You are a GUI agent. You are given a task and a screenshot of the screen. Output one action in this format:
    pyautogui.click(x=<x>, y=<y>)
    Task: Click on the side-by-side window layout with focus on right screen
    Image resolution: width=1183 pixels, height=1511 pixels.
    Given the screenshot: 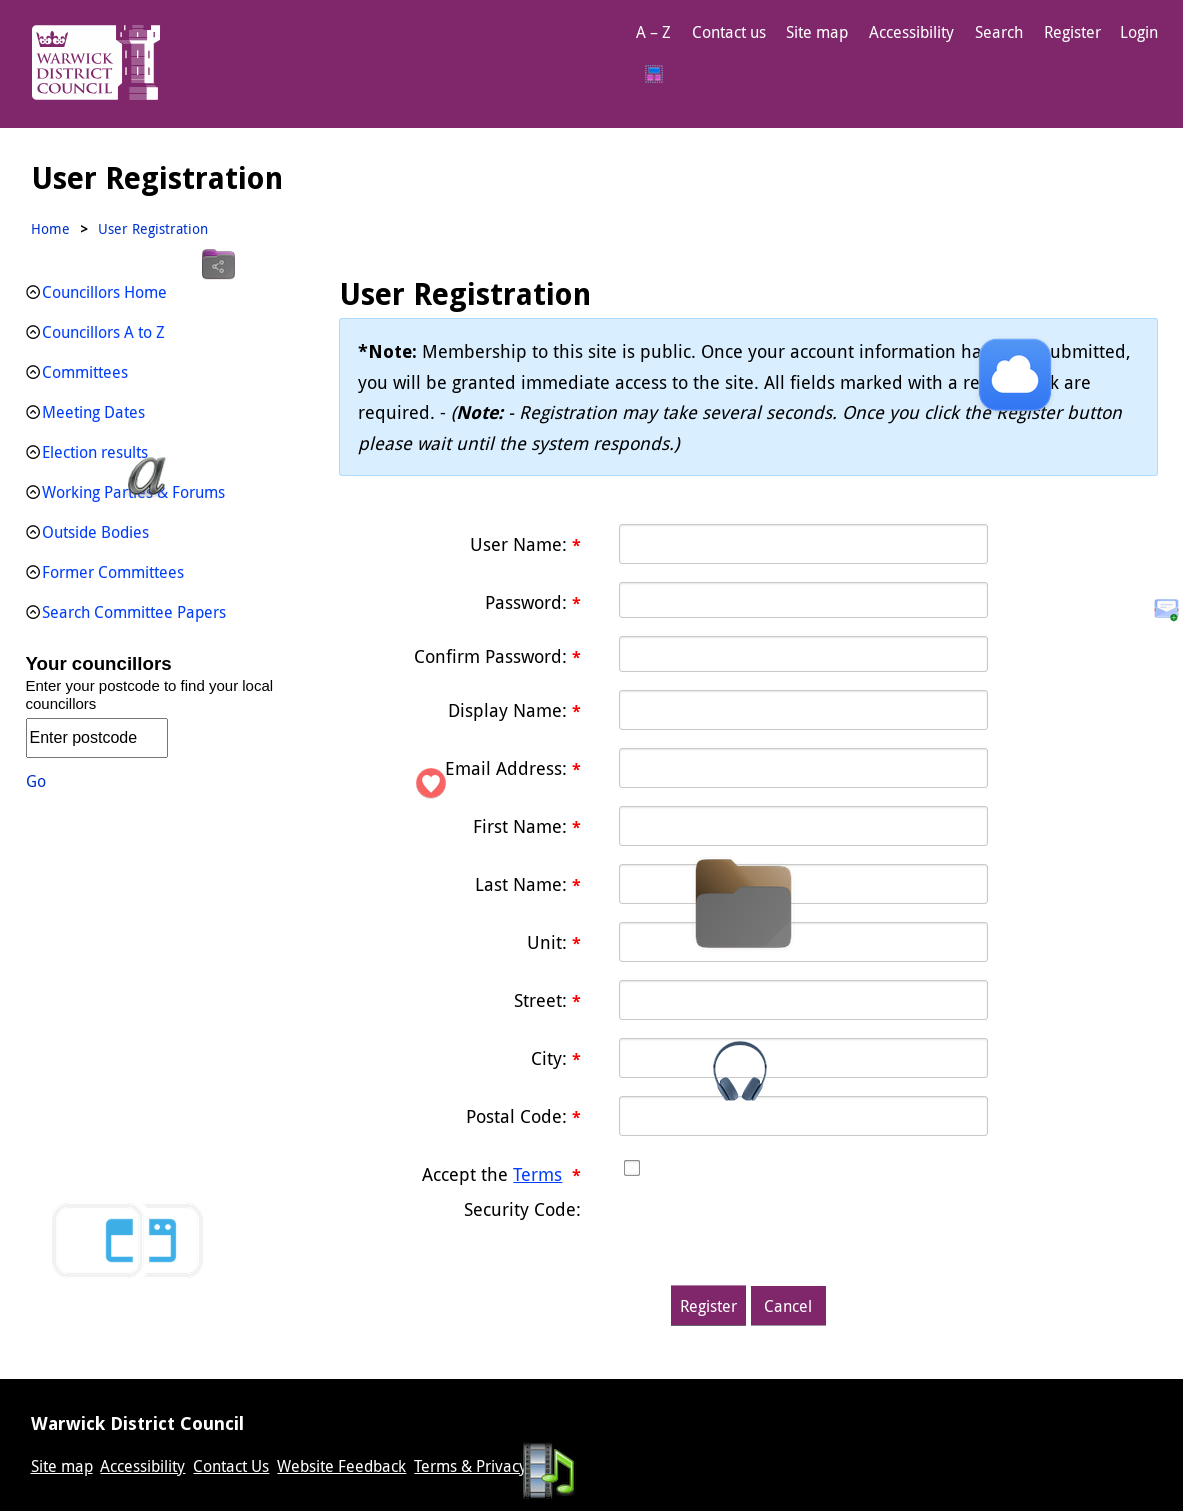 What is the action you would take?
    pyautogui.click(x=127, y=1240)
    